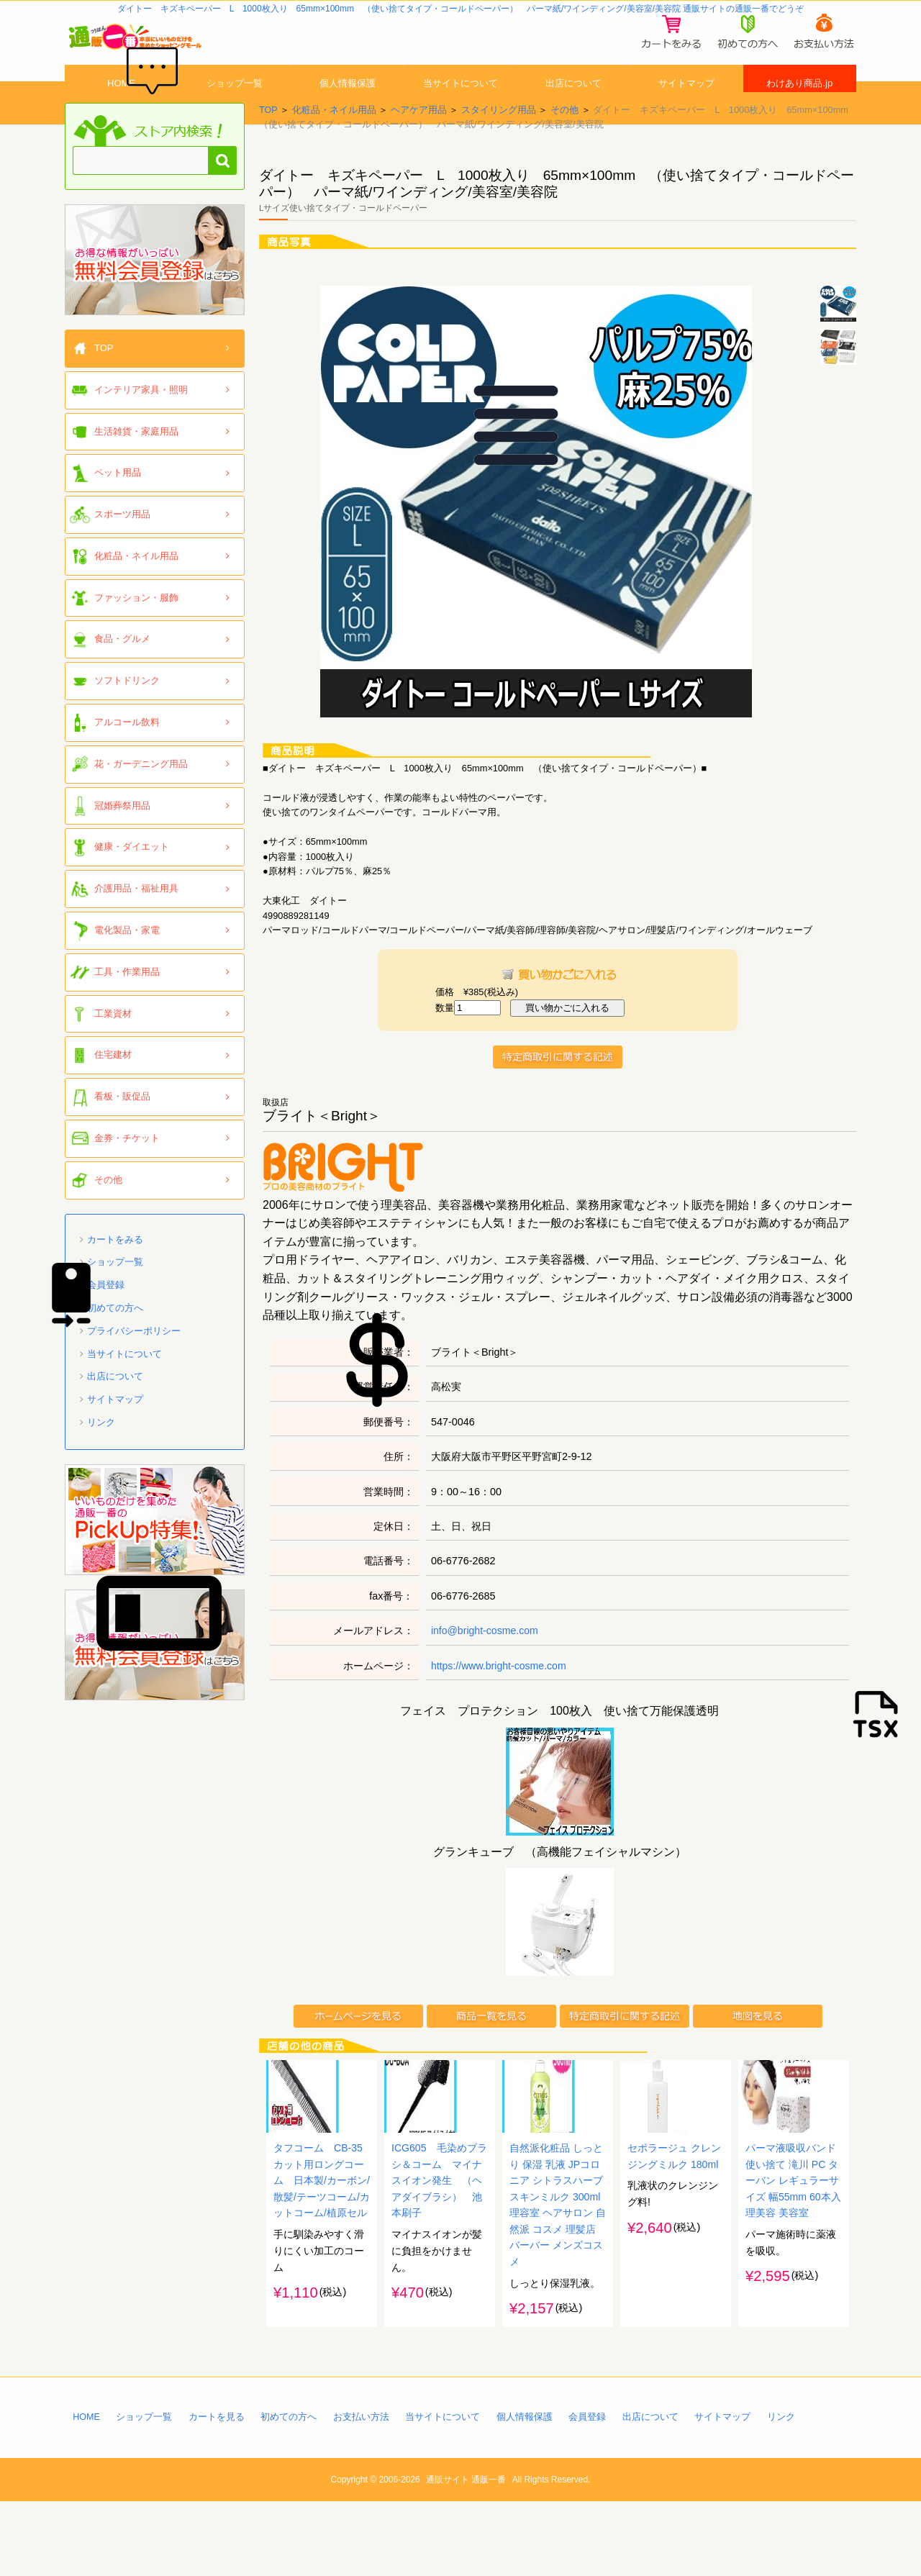 The height and width of the screenshot is (2576, 921). What do you see at coordinates (516, 425) in the screenshot?
I see `open navigation menu` at bounding box center [516, 425].